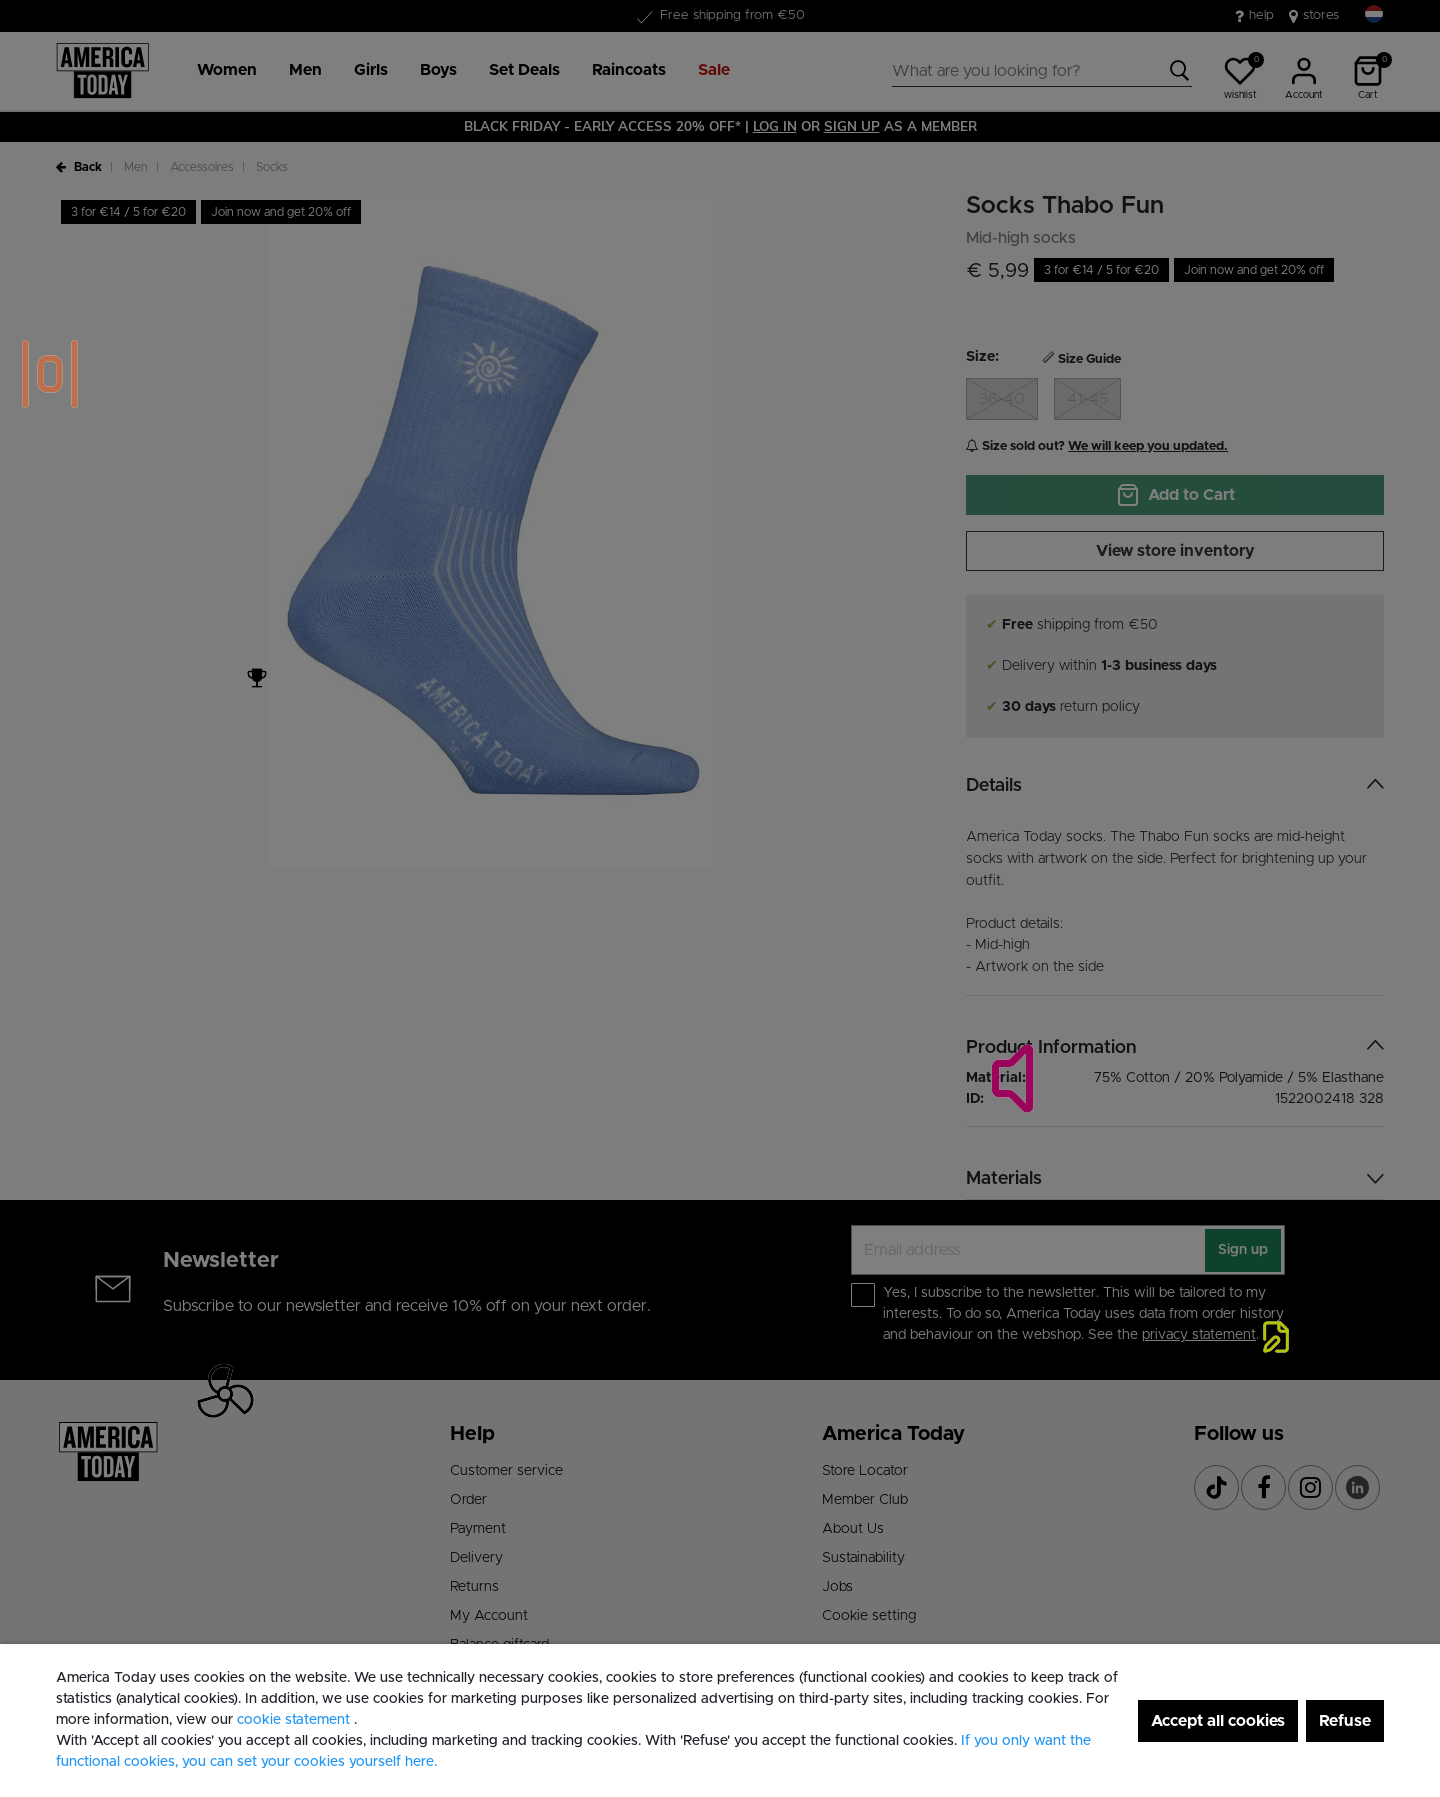  What do you see at coordinates (50, 374) in the screenshot?
I see `distribute objects with equal spacing horizontally` at bounding box center [50, 374].